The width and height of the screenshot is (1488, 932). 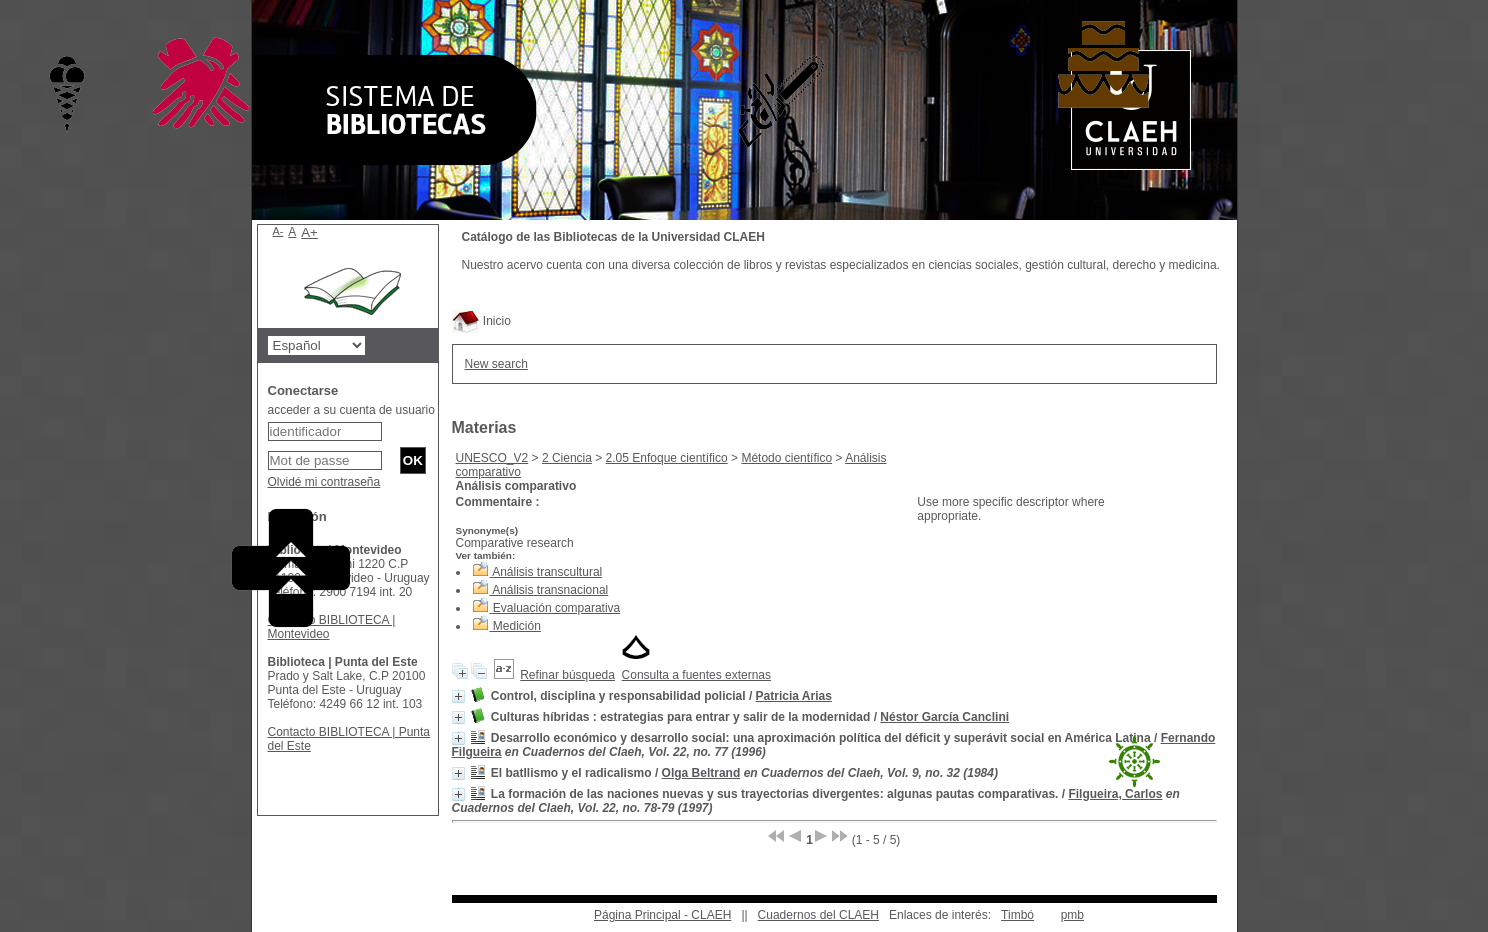 What do you see at coordinates (291, 568) in the screenshot?
I see `increase health or healing power-up` at bounding box center [291, 568].